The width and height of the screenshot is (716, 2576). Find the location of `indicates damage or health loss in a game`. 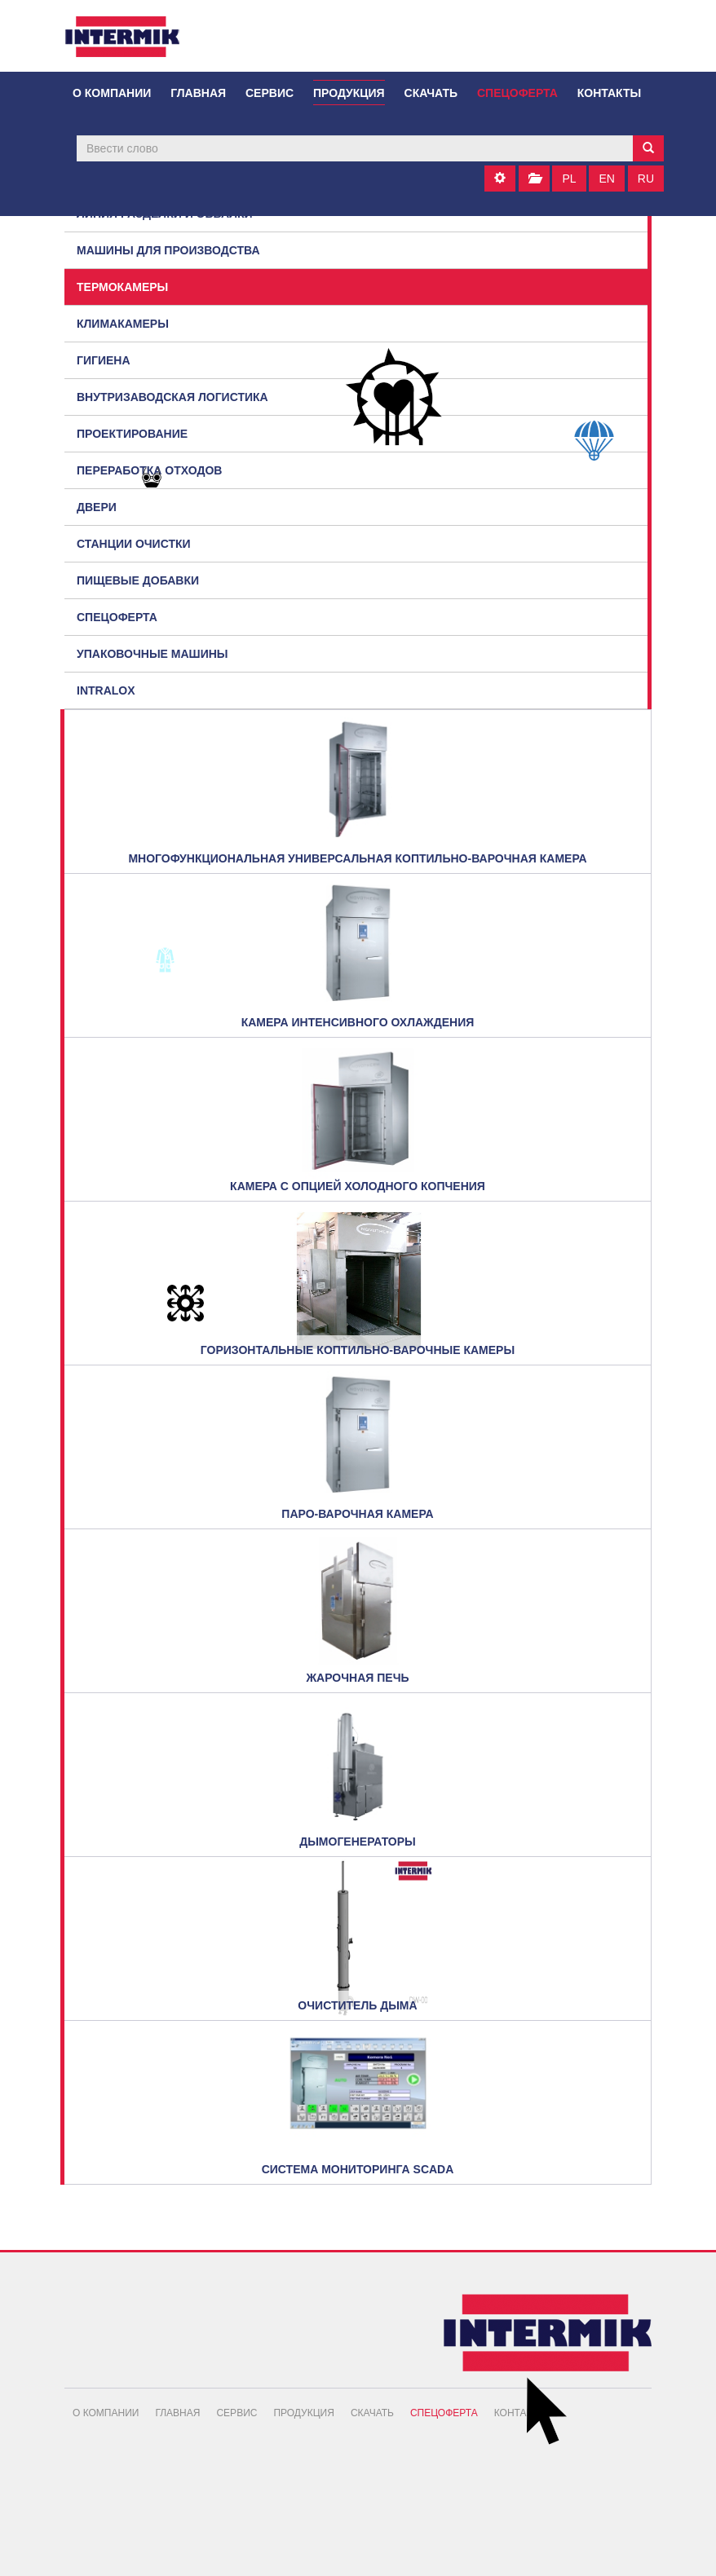

indicates damage or health loss in a game is located at coordinates (394, 396).